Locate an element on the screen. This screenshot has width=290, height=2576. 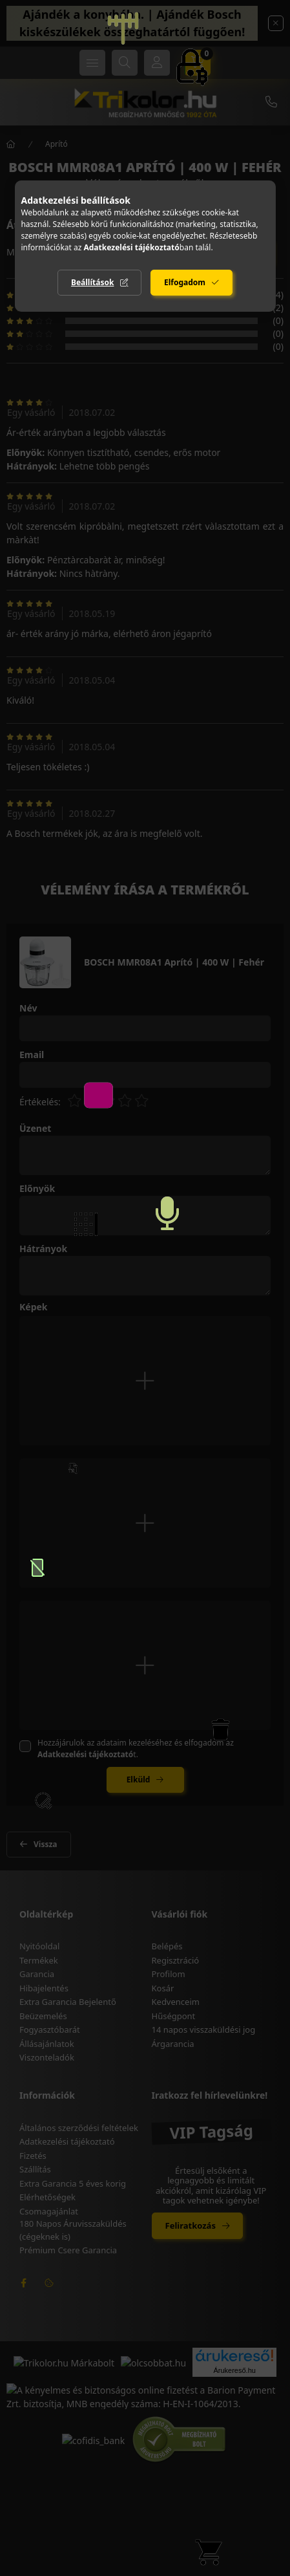
view your shopping cart is located at coordinates (209, 2552).